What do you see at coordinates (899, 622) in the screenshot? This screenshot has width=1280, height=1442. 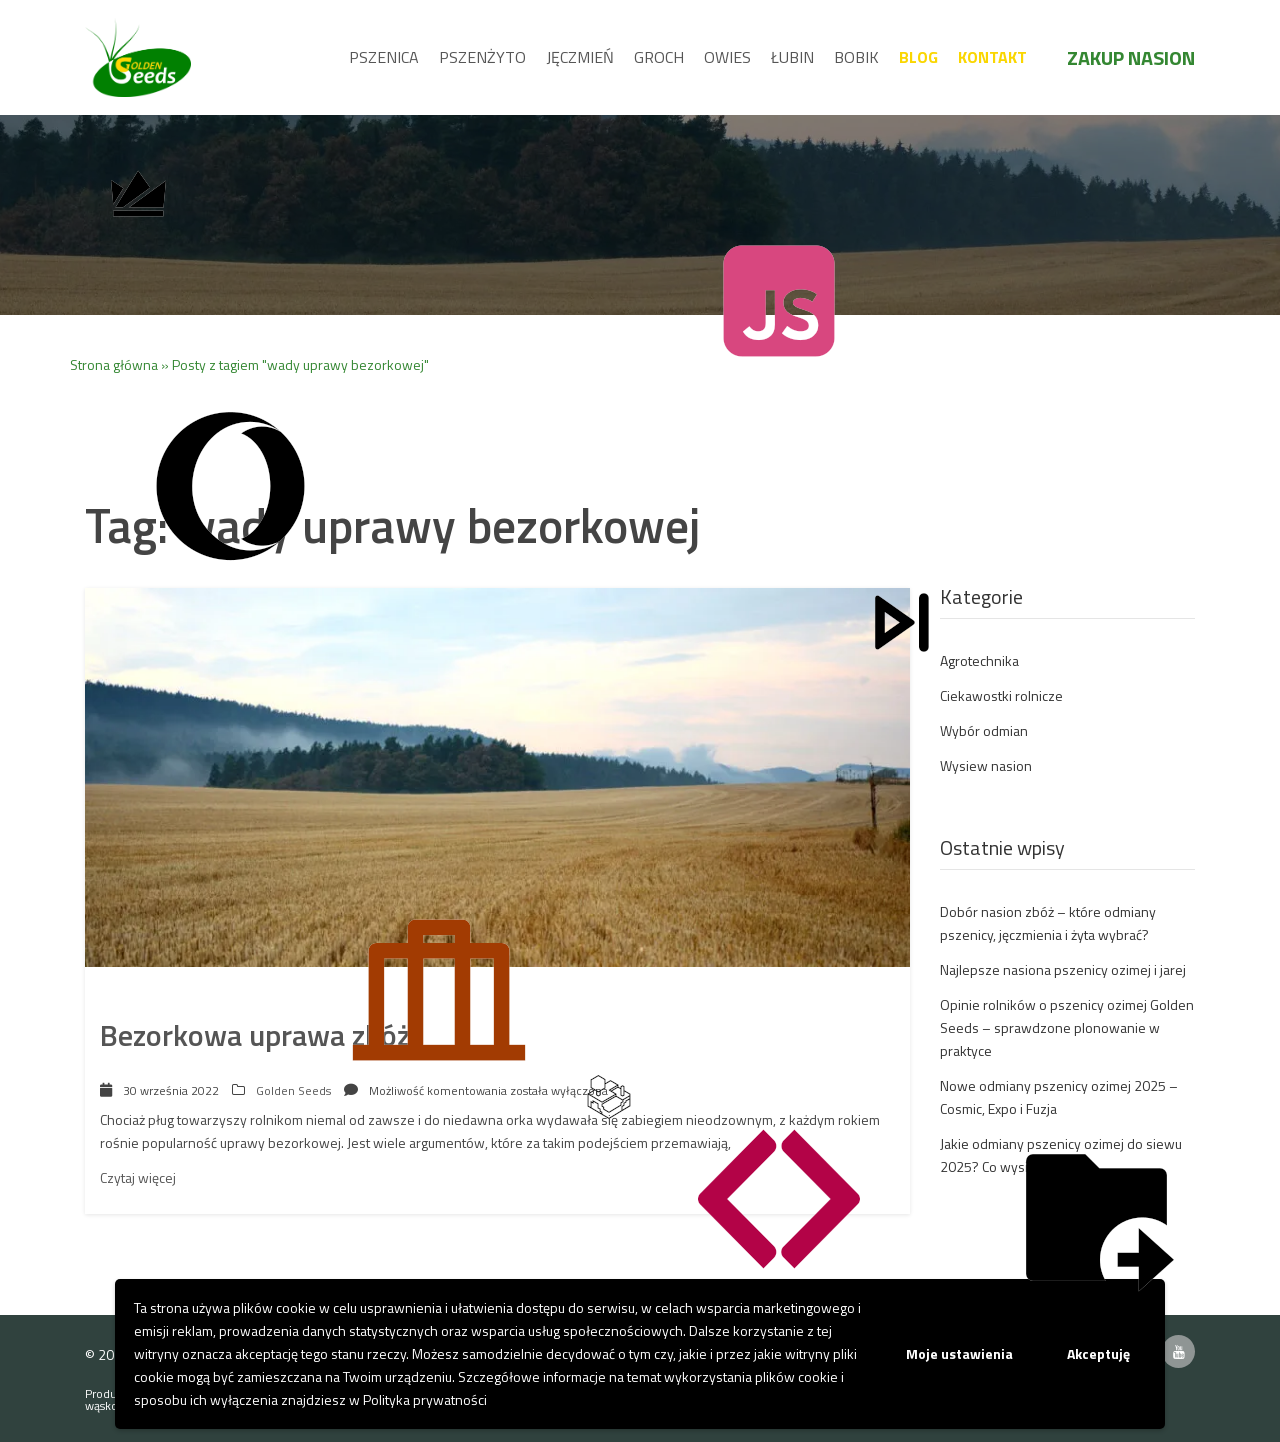 I see `skip to the next track` at bounding box center [899, 622].